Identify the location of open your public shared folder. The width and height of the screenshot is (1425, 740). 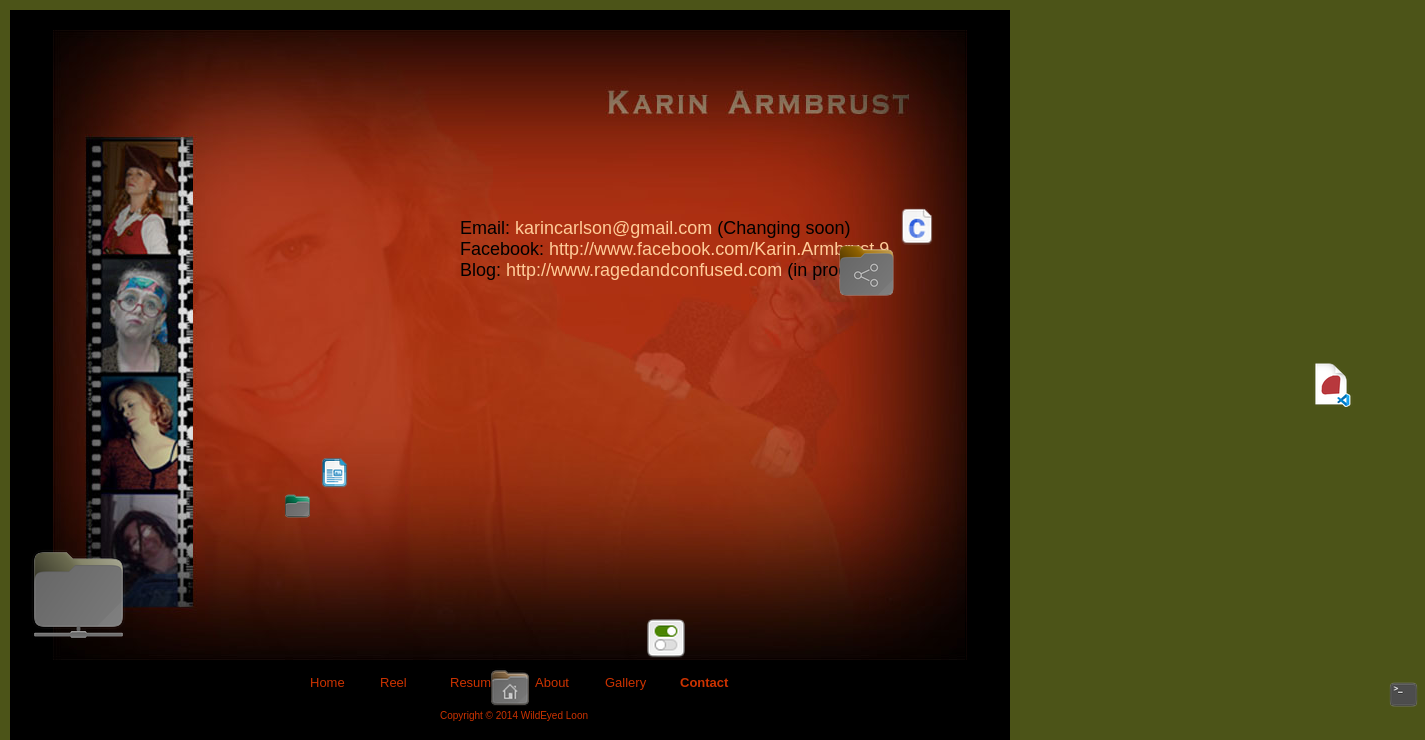
(866, 270).